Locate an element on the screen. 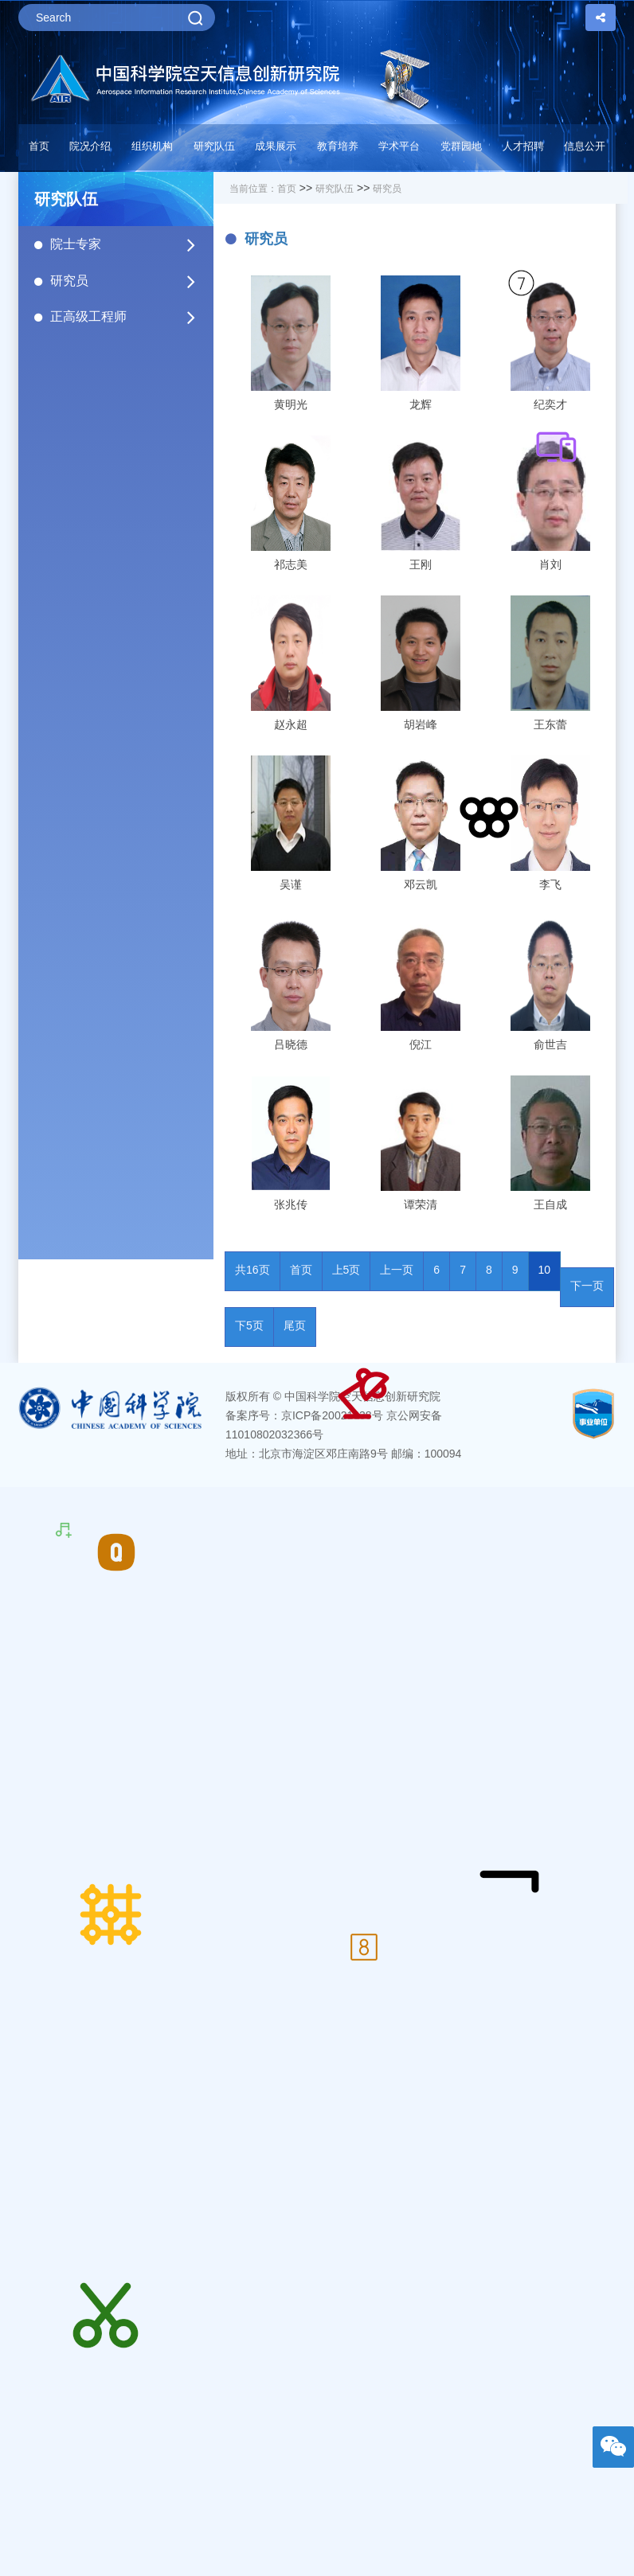  play go board game is located at coordinates (111, 1914).